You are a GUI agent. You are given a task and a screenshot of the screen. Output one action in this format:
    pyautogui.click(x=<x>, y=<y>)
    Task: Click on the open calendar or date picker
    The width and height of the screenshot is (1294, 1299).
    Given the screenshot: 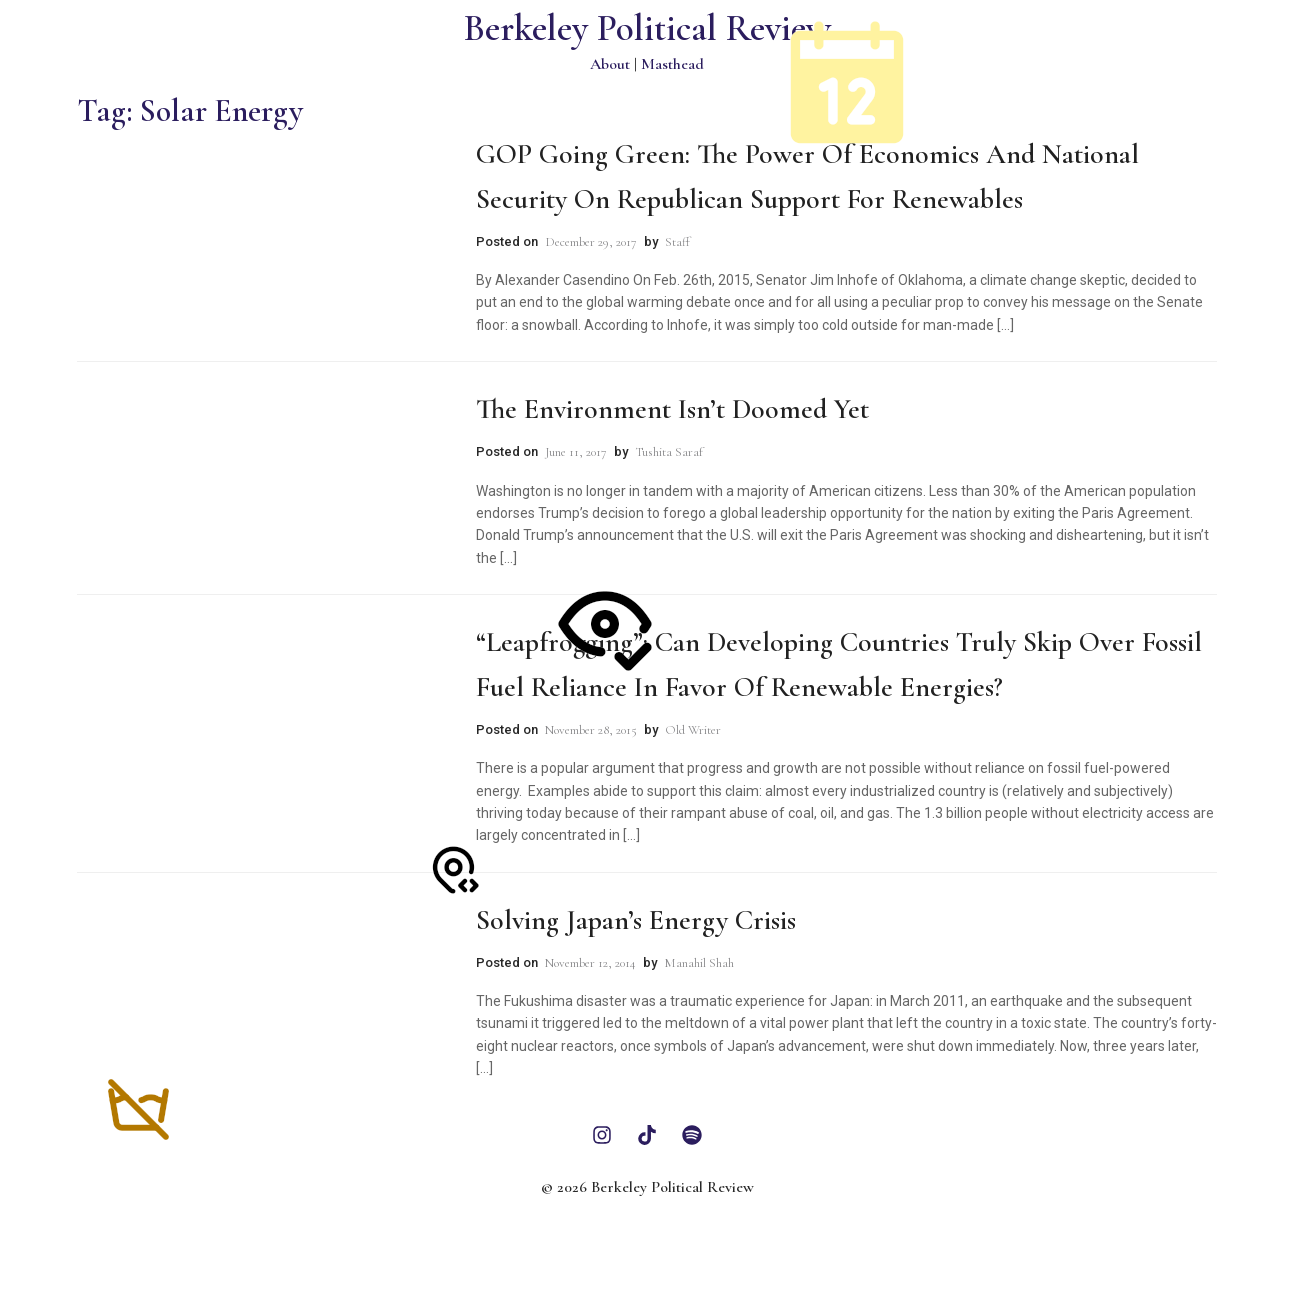 What is the action you would take?
    pyautogui.click(x=847, y=87)
    